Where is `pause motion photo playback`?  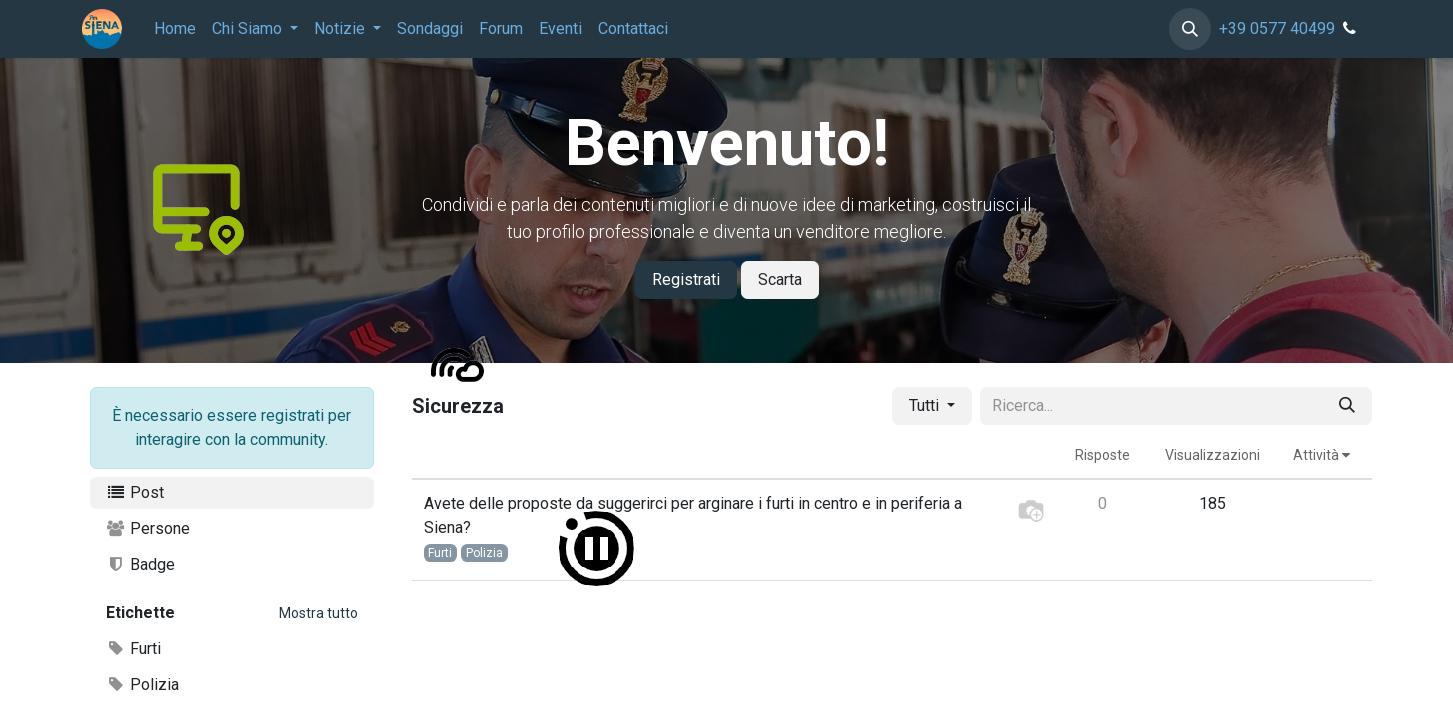 pause motion photo playback is located at coordinates (596, 548).